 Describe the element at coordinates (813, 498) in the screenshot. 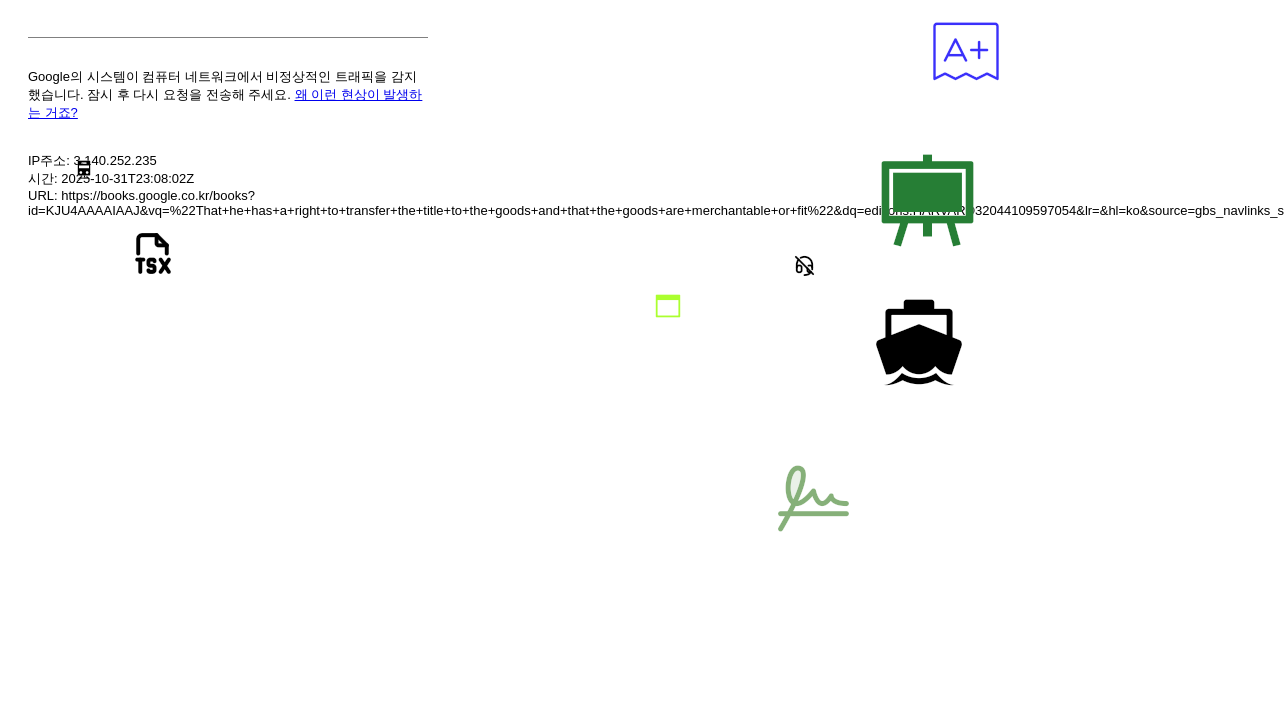

I see `add your signature to a document` at that location.